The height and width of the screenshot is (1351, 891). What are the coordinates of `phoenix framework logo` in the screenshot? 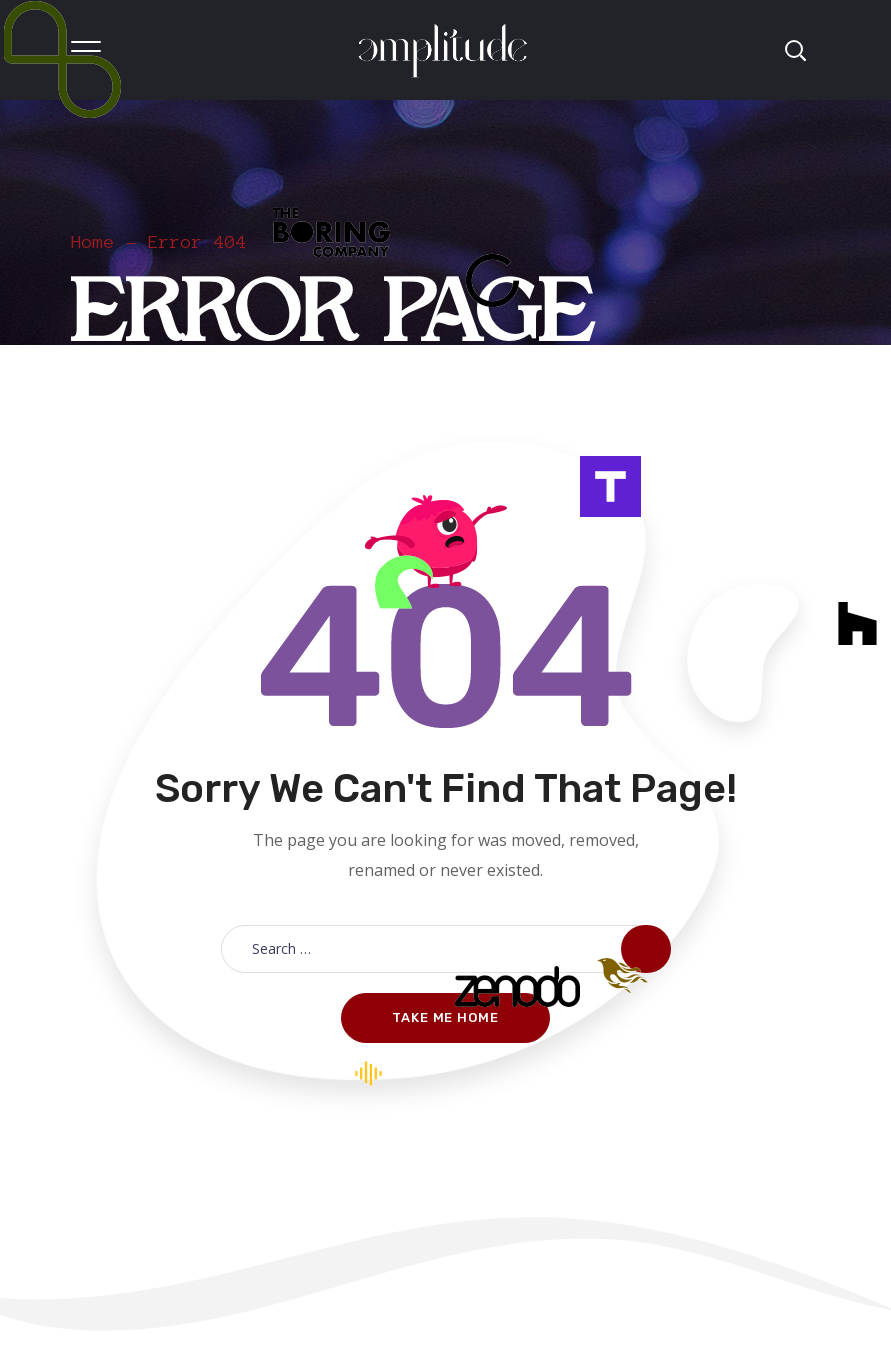 It's located at (622, 975).